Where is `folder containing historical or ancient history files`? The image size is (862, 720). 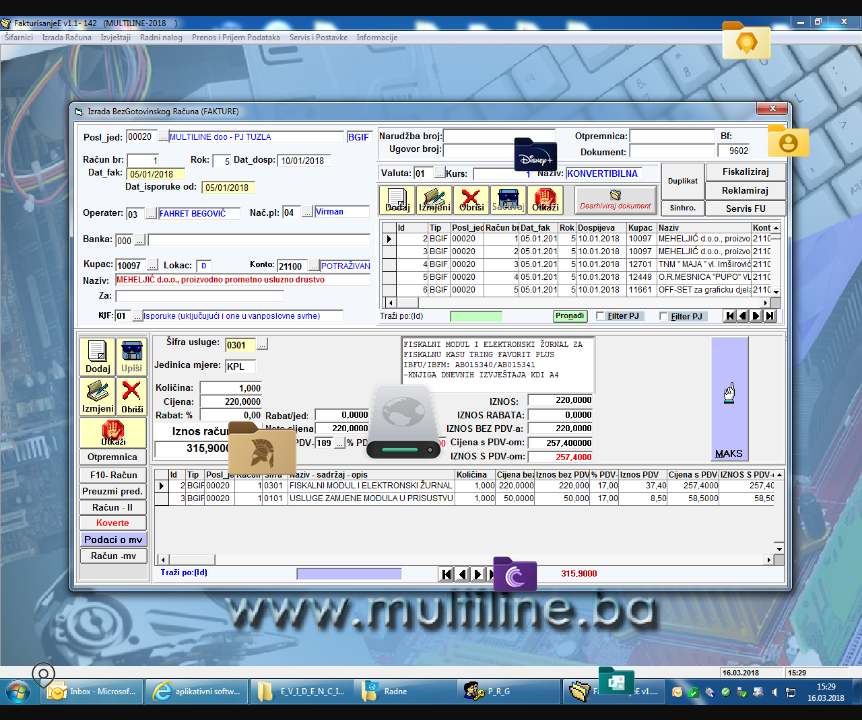
folder containing historical or ancient history files is located at coordinates (262, 450).